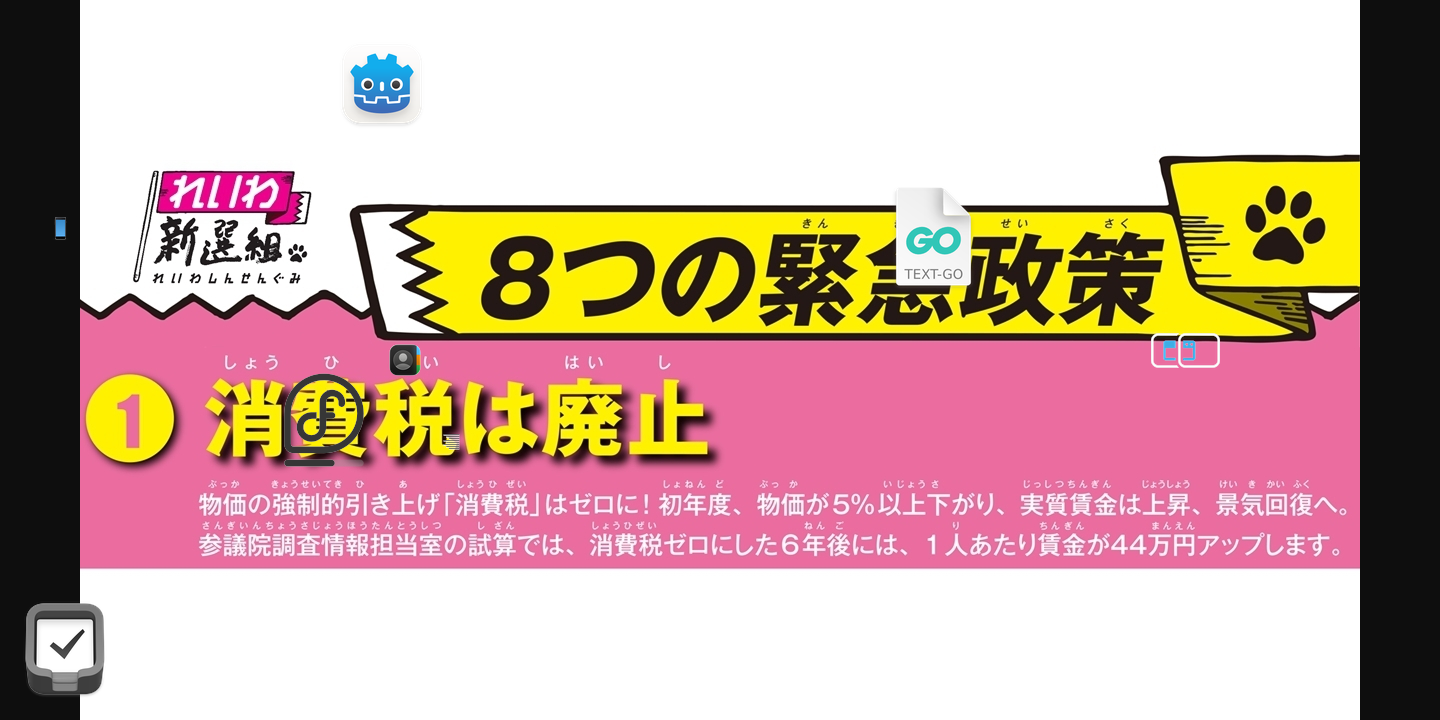 Image resolution: width=1440 pixels, height=720 pixels. What do you see at coordinates (451, 441) in the screenshot?
I see `align text to the right margin` at bounding box center [451, 441].